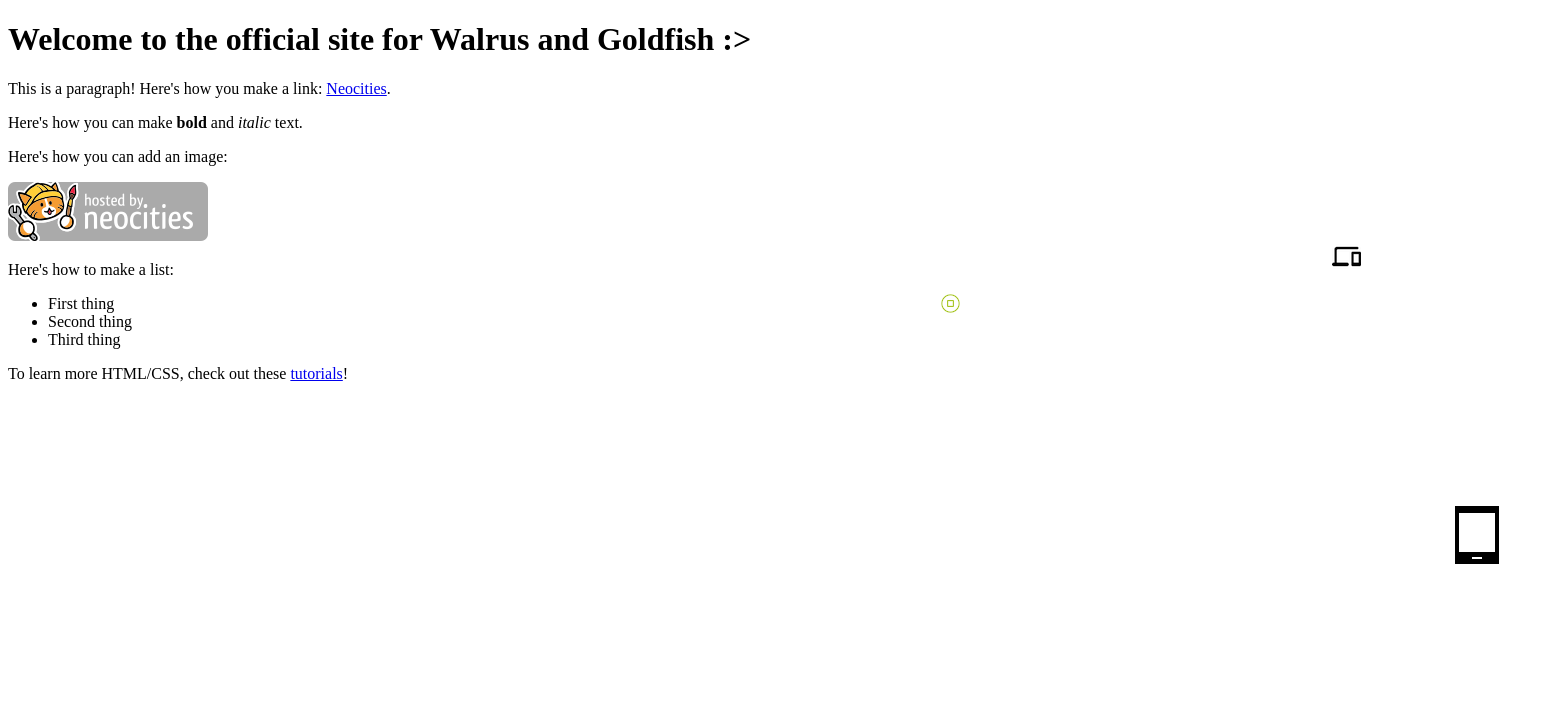  I want to click on switch to tablet view or layout, so click(1477, 535).